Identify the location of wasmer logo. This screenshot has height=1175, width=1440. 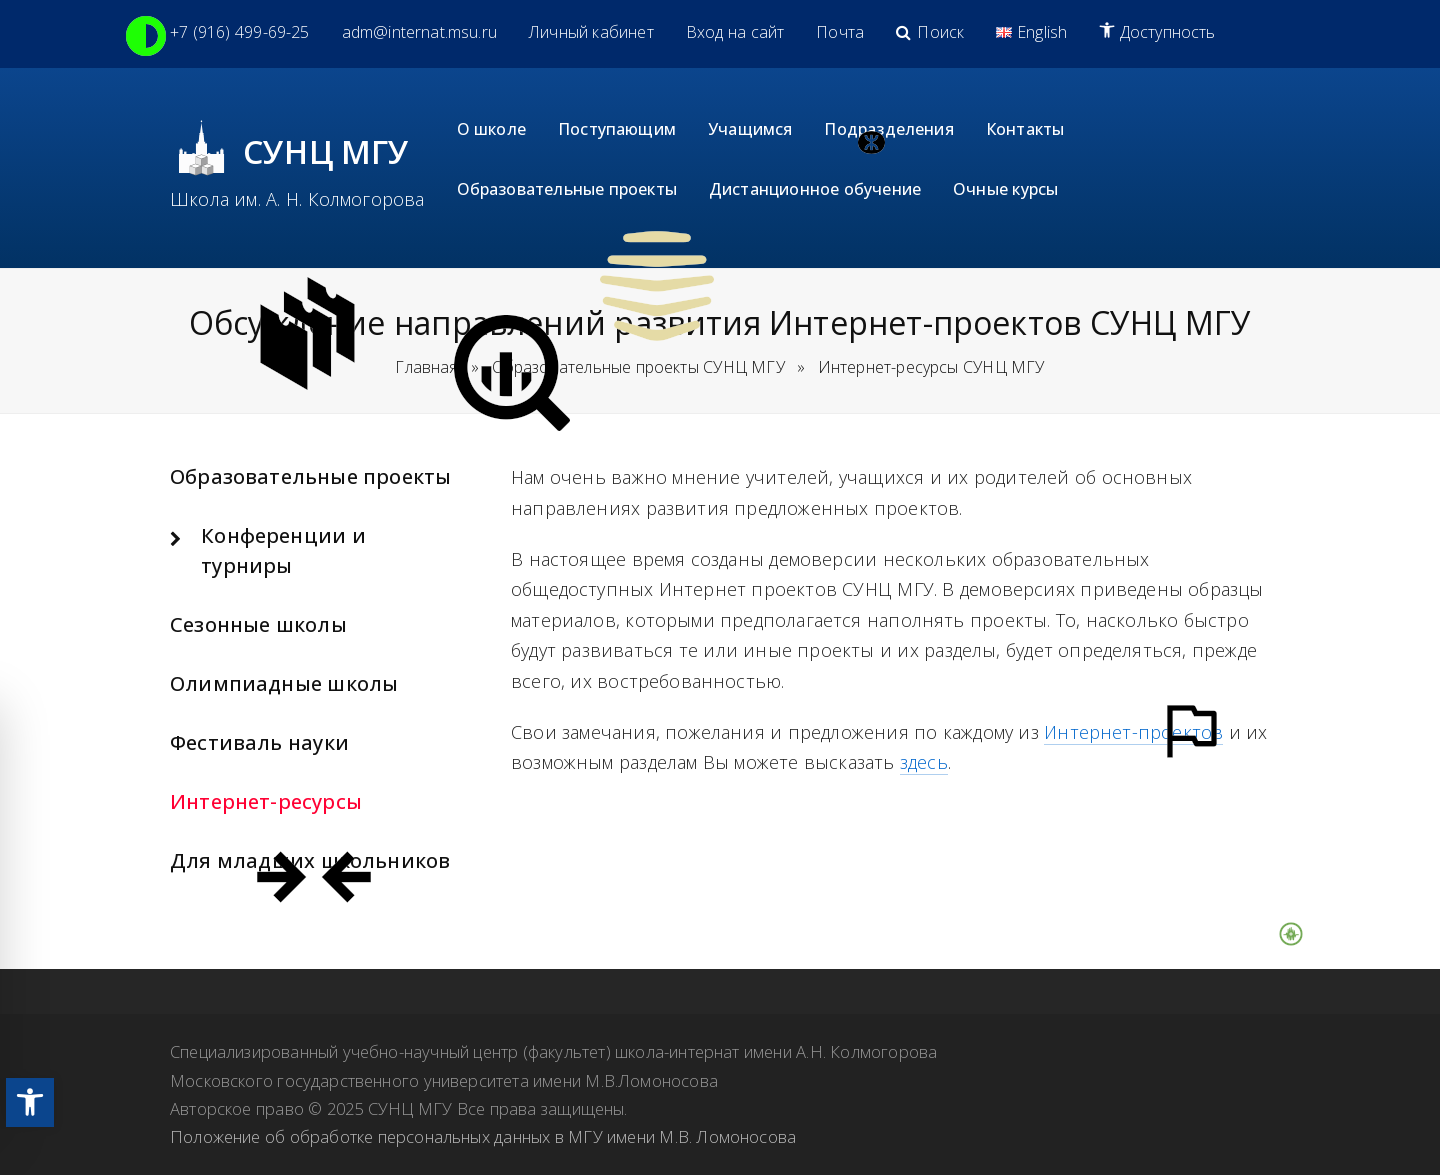
(307, 333).